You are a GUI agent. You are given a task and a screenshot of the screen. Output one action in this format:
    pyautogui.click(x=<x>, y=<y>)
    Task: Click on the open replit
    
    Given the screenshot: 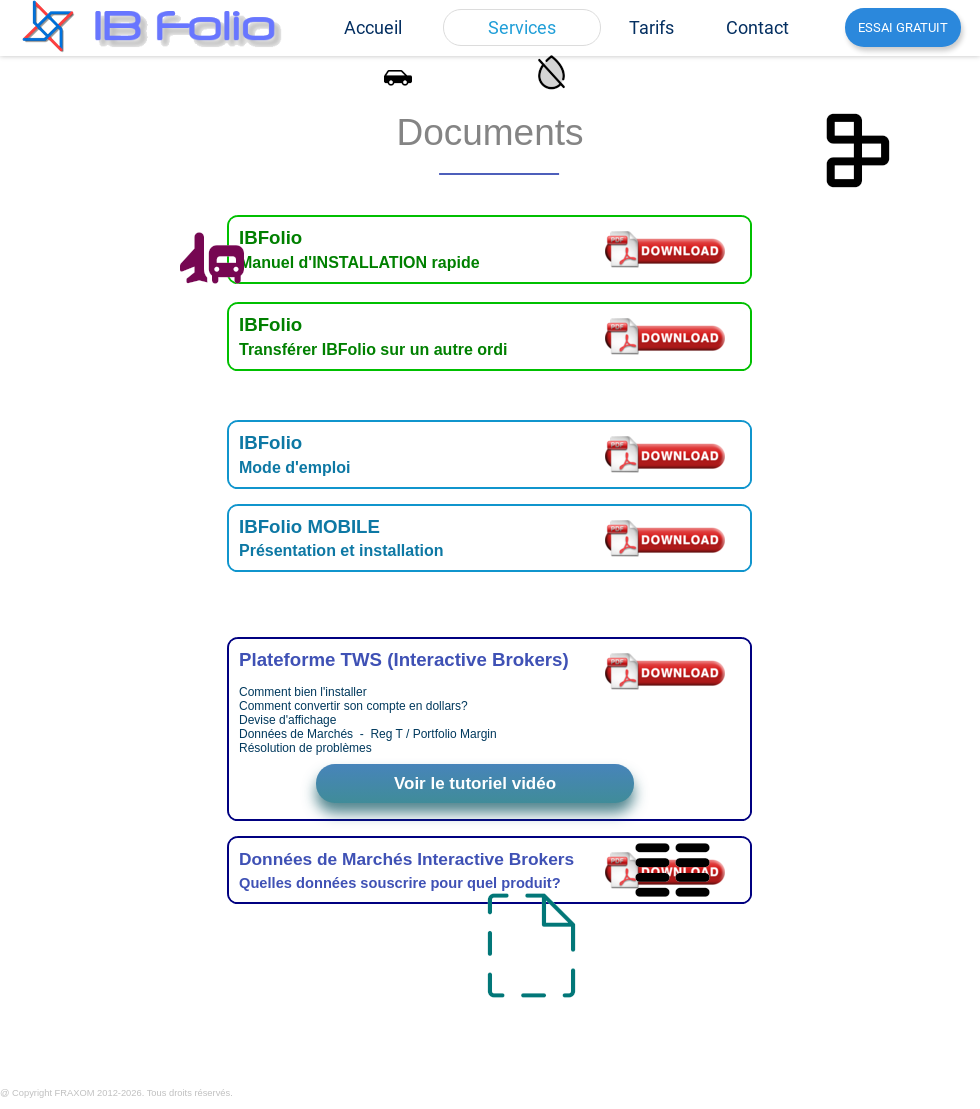 What is the action you would take?
    pyautogui.click(x=852, y=150)
    